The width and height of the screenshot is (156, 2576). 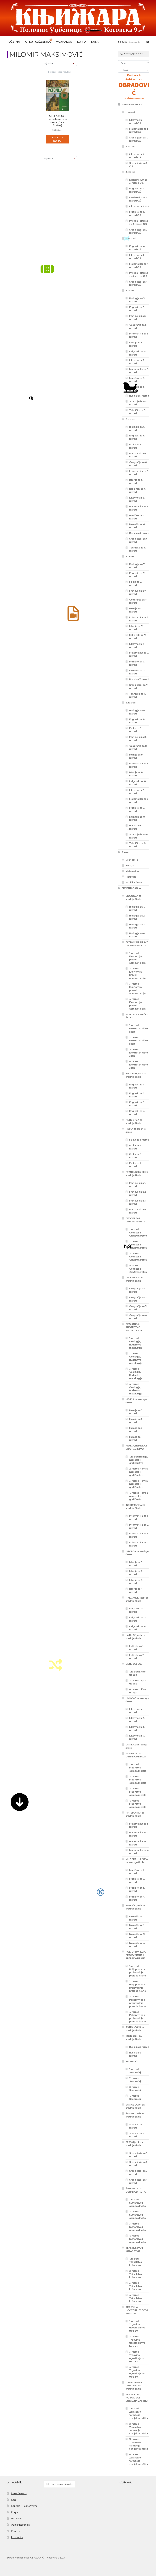 What do you see at coordinates (31, 398) in the screenshot?
I see `R programming language logo` at bounding box center [31, 398].